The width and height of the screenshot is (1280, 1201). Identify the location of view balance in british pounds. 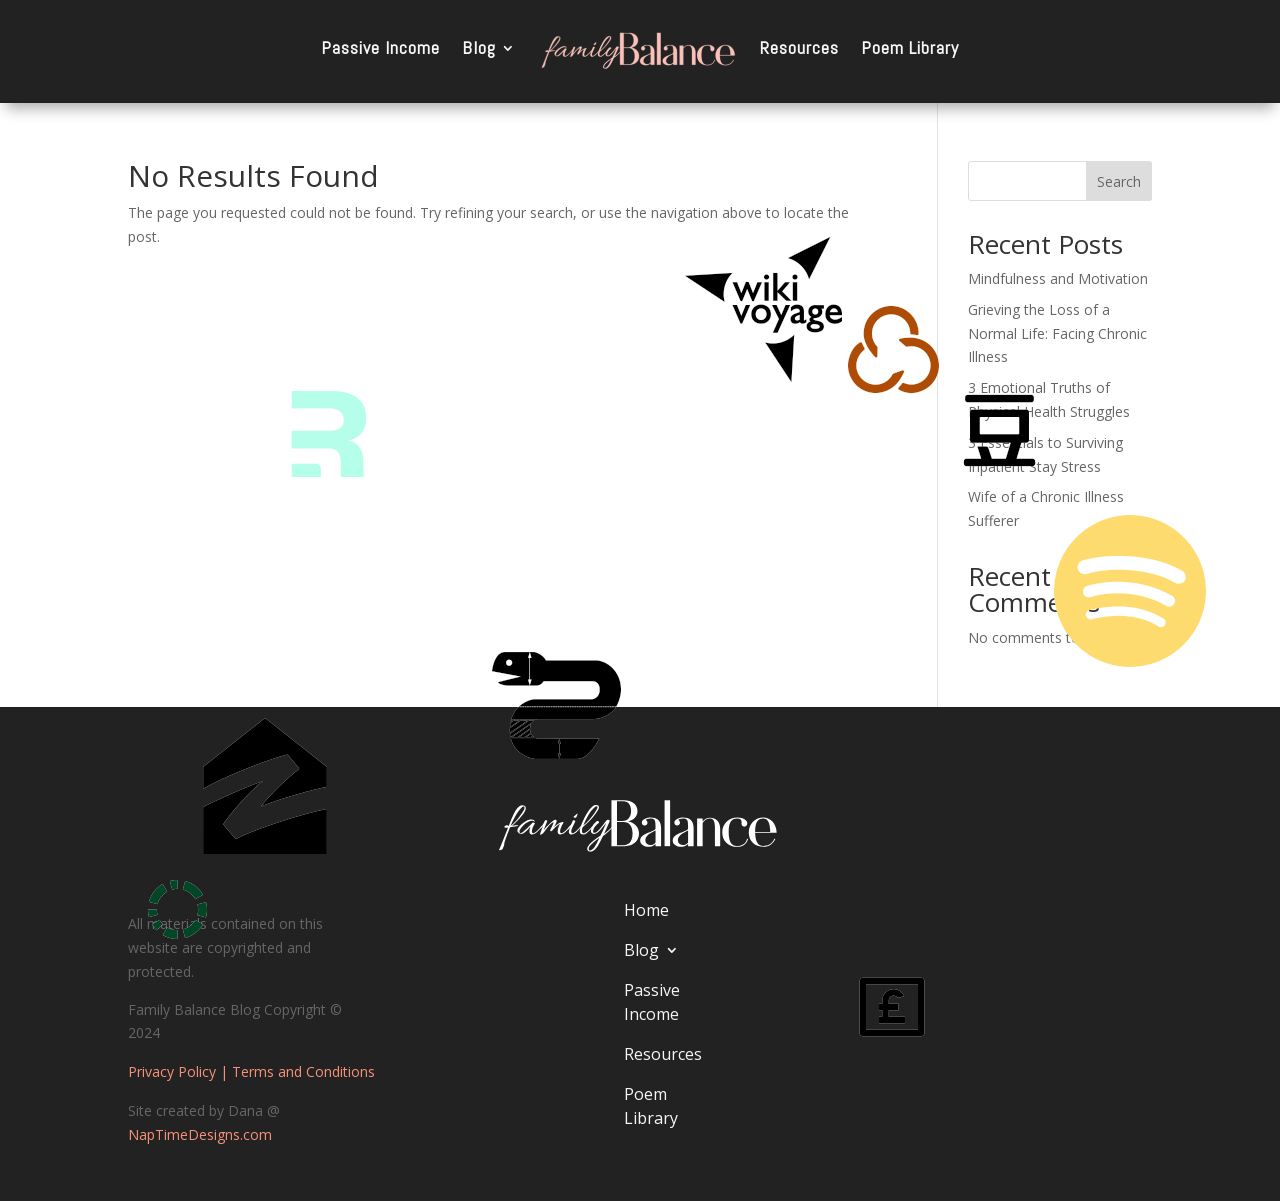
(892, 1007).